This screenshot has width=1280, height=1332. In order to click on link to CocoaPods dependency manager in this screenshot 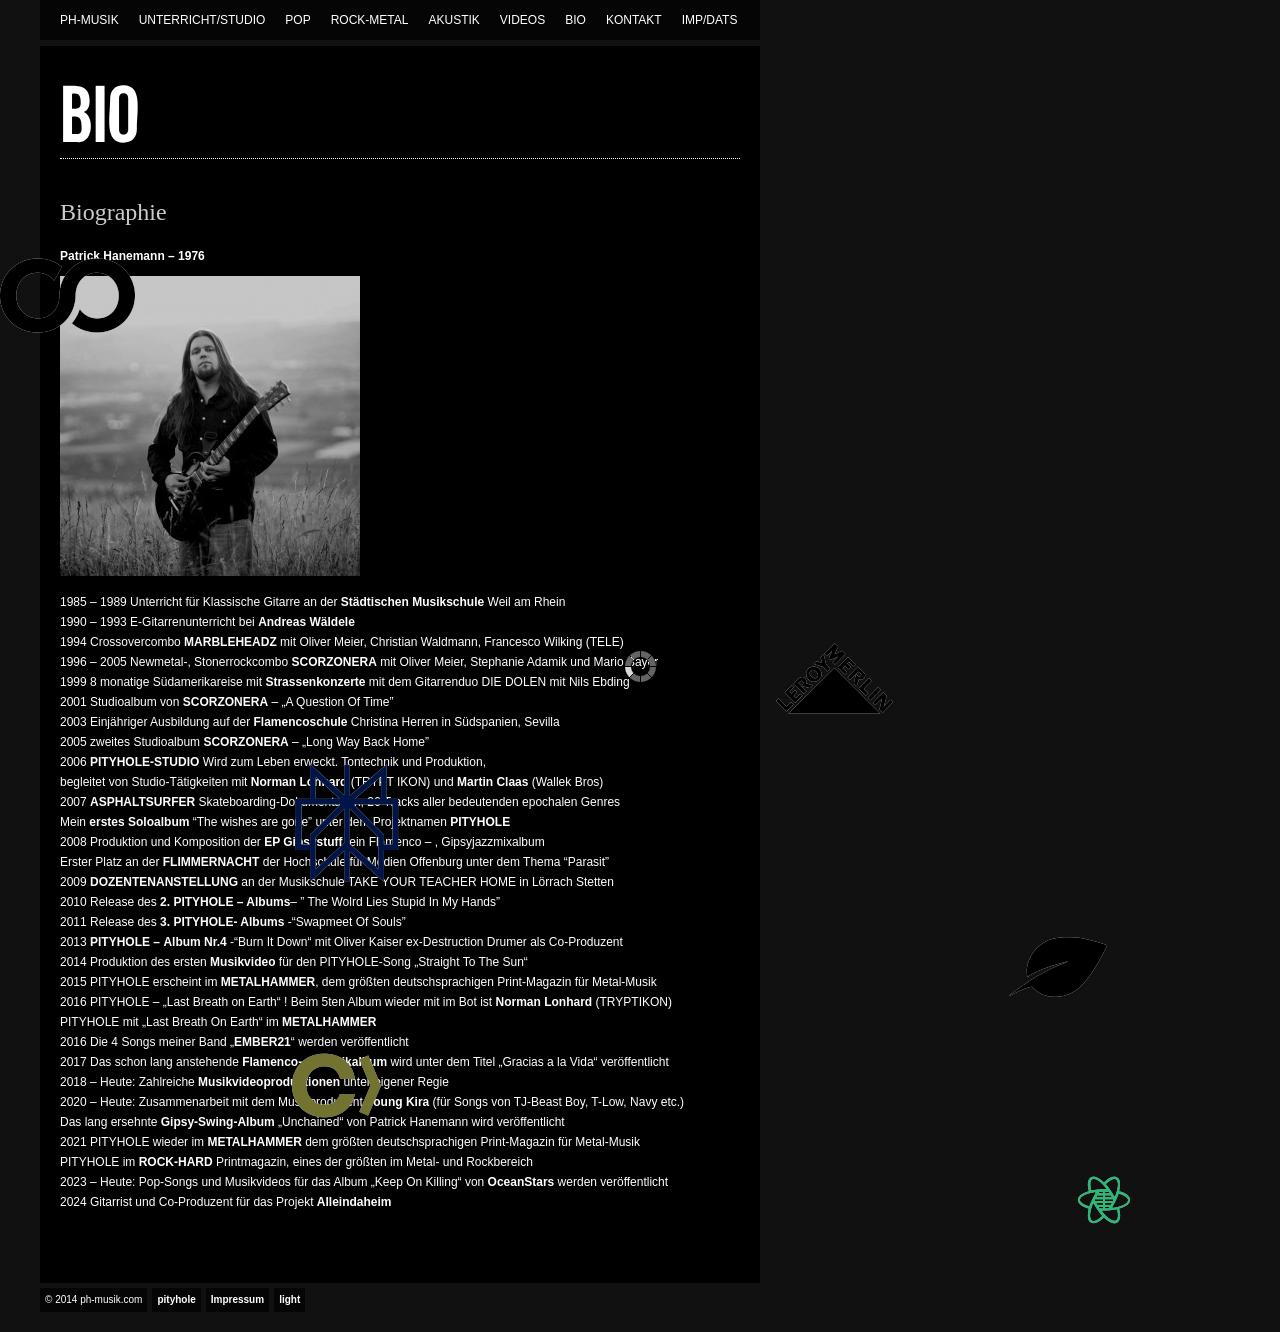, I will do `click(336, 1085)`.